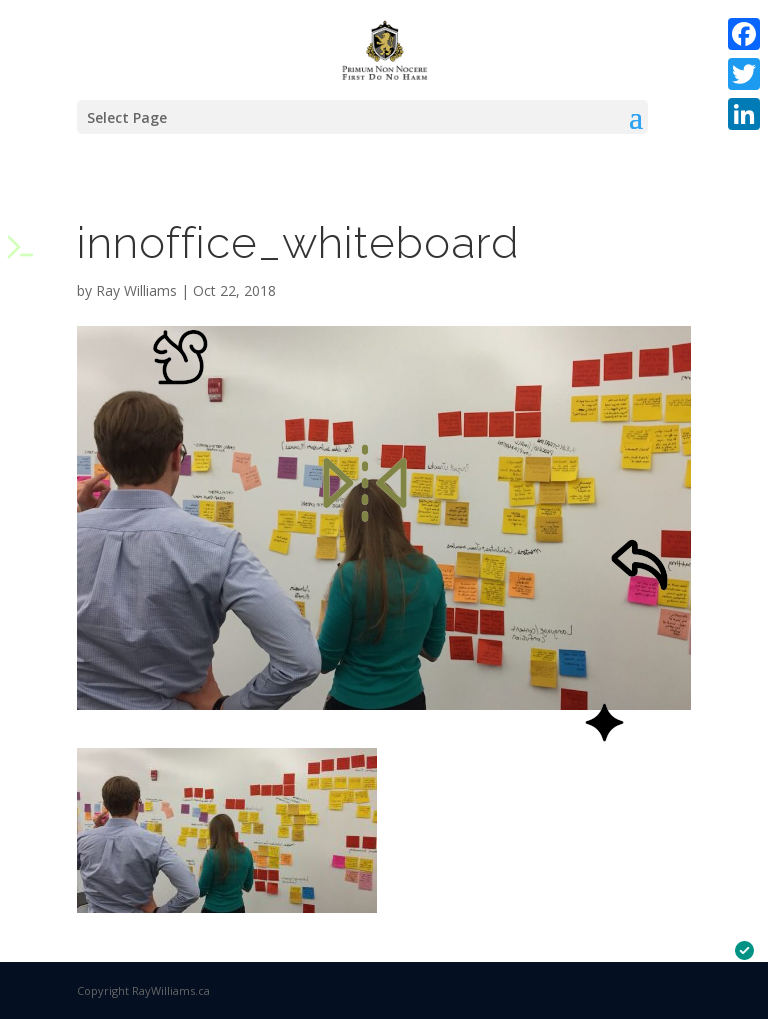 The image size is (768, 1019). Describe the element at coordinates (639, 563) in the screenshot. I see `undo the last action` at that location.